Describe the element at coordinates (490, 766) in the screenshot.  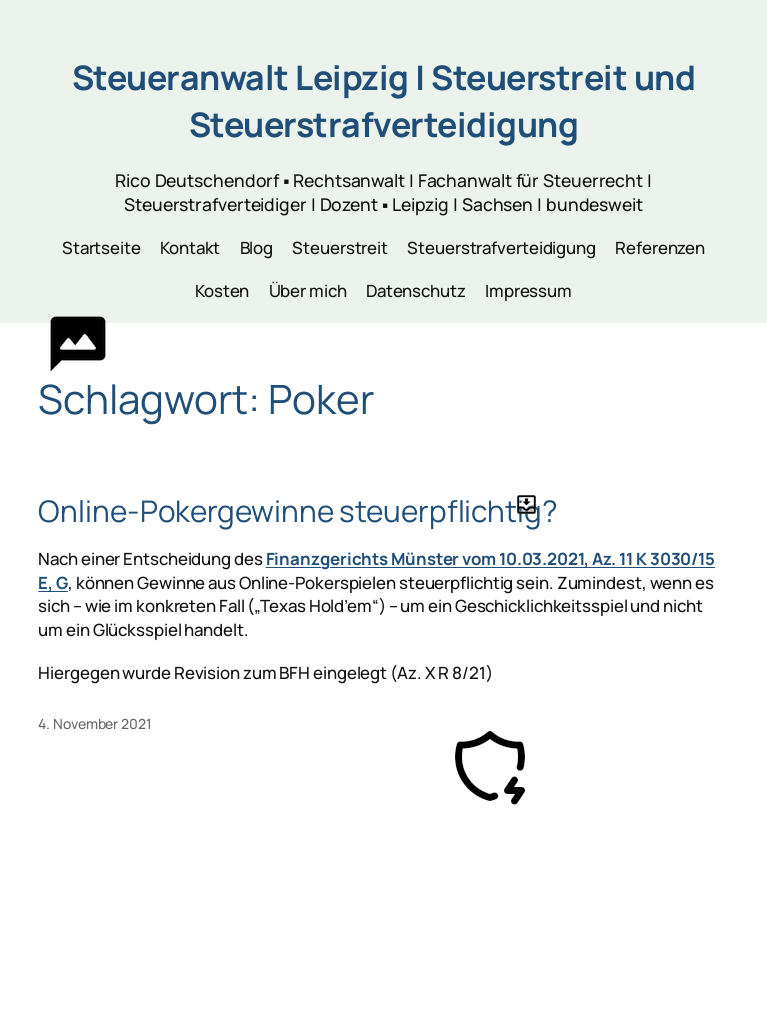
I see `enable power-saving security mode` at that location.